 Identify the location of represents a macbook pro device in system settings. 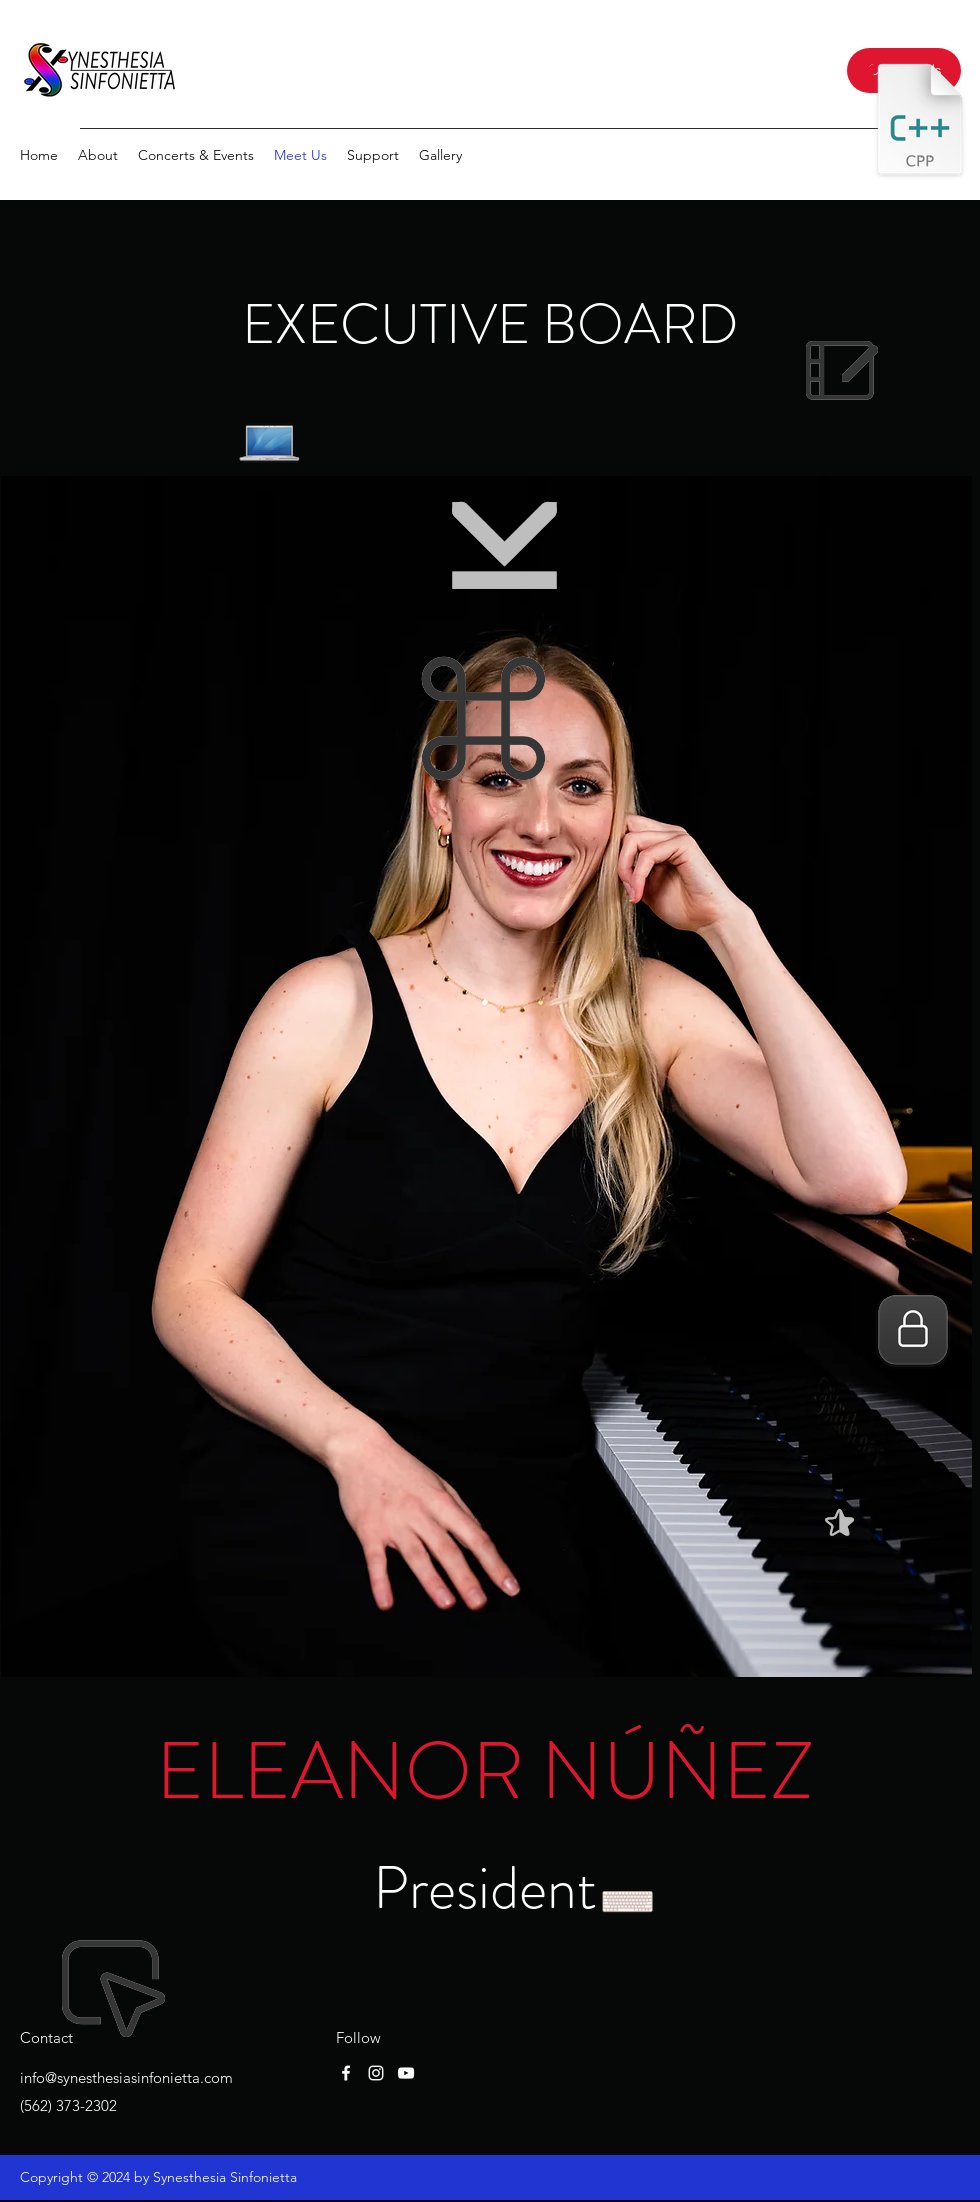
(269, 442).